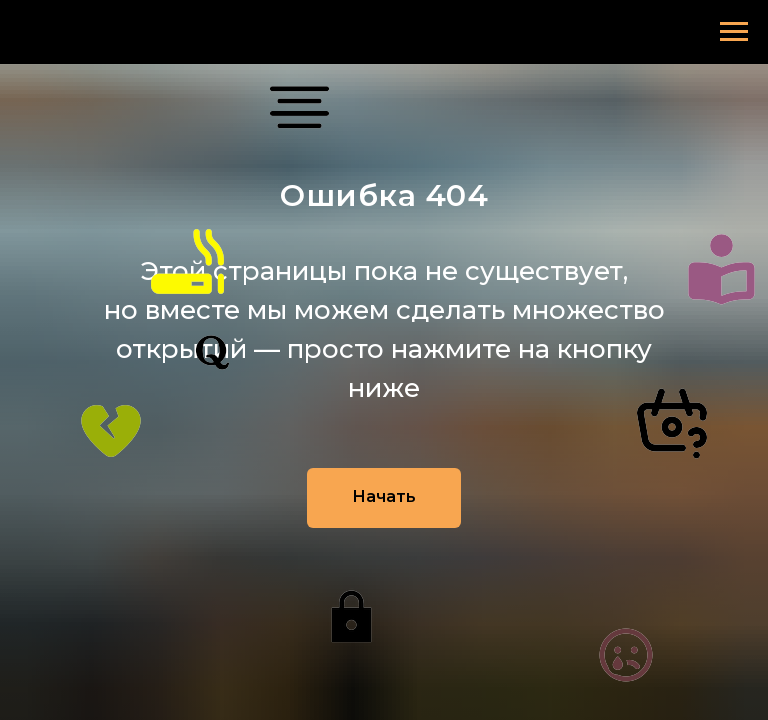 This screenshot has width=768, height=720. I want to click on indicates a designated smoking area, so click(187, 261).